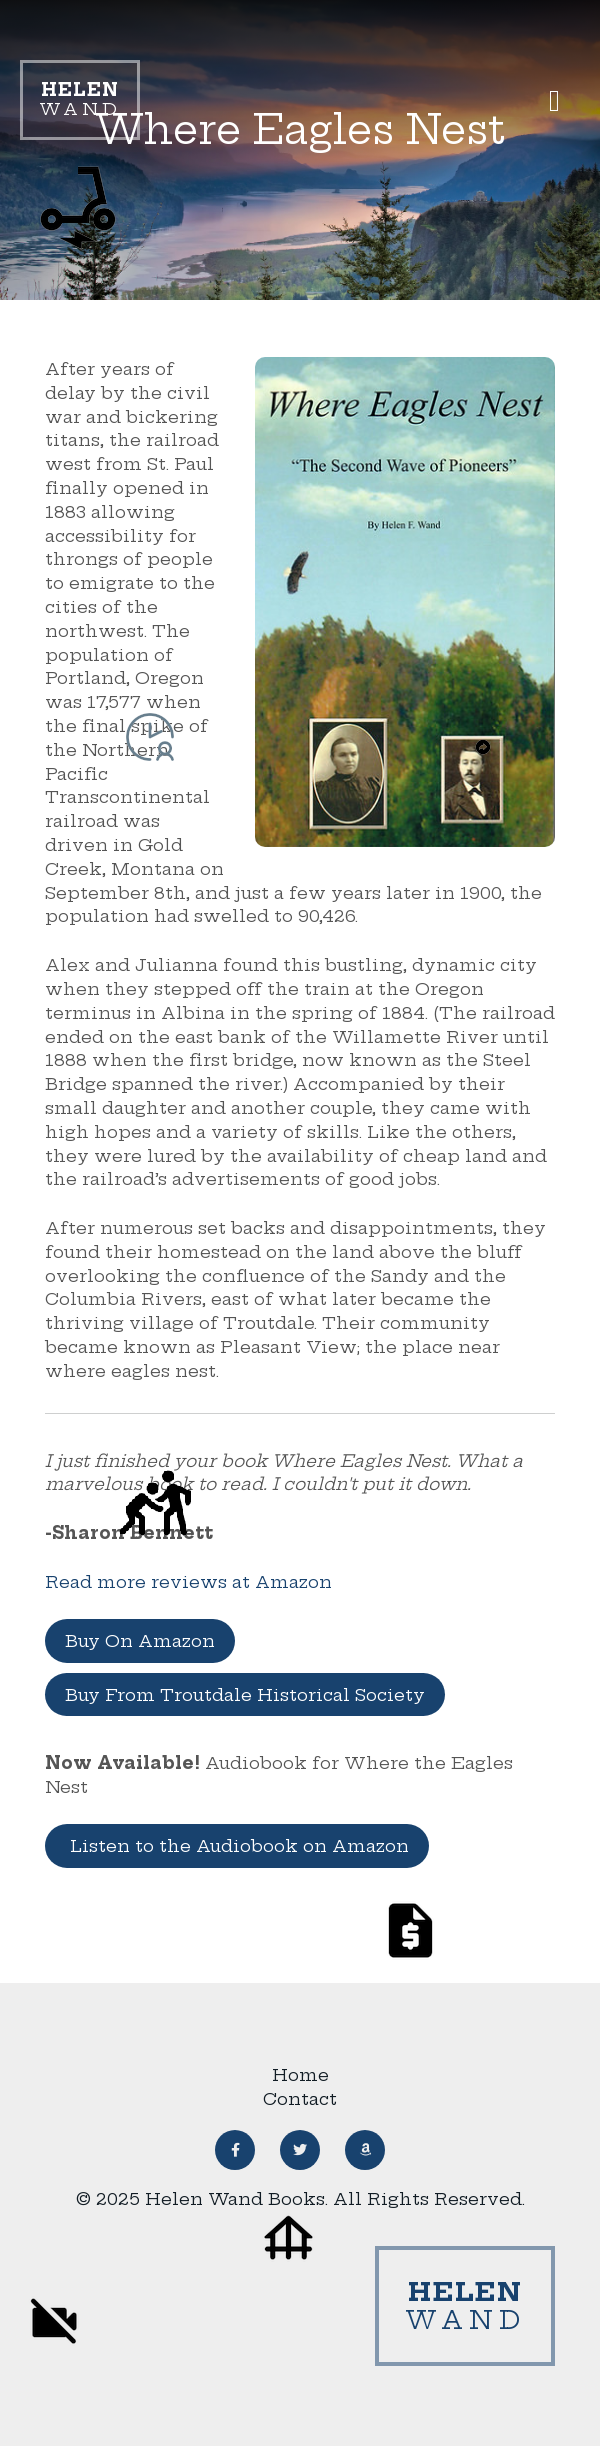  Describe the element at coordinates (483, 747) in the screenshot. I see `forward or share content` at that location.